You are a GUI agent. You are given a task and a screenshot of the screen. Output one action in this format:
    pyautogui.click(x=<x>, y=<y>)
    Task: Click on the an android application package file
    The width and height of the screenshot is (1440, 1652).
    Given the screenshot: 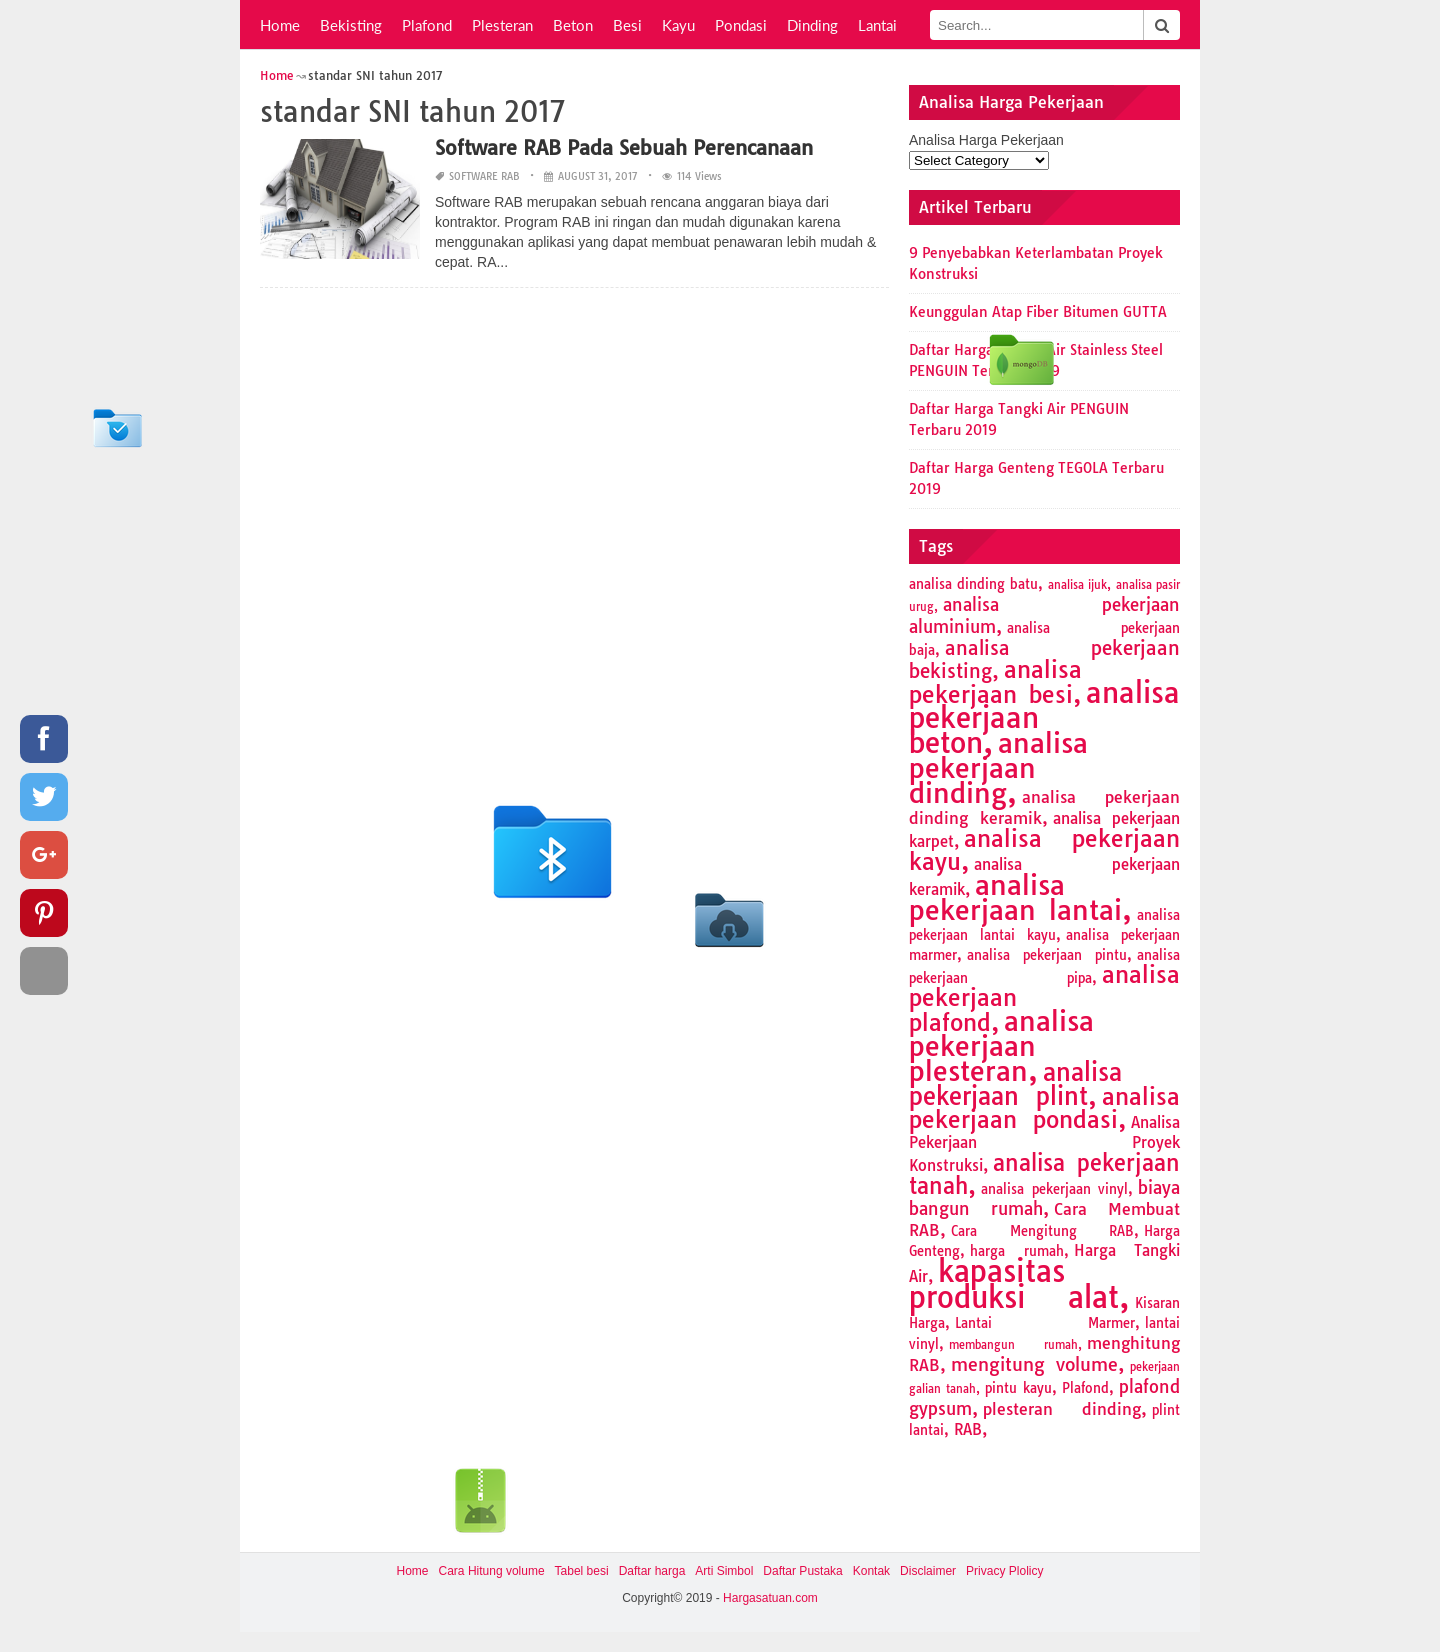 What is the action you would take?
    pyautogui.click(x=480, y=1500)
    